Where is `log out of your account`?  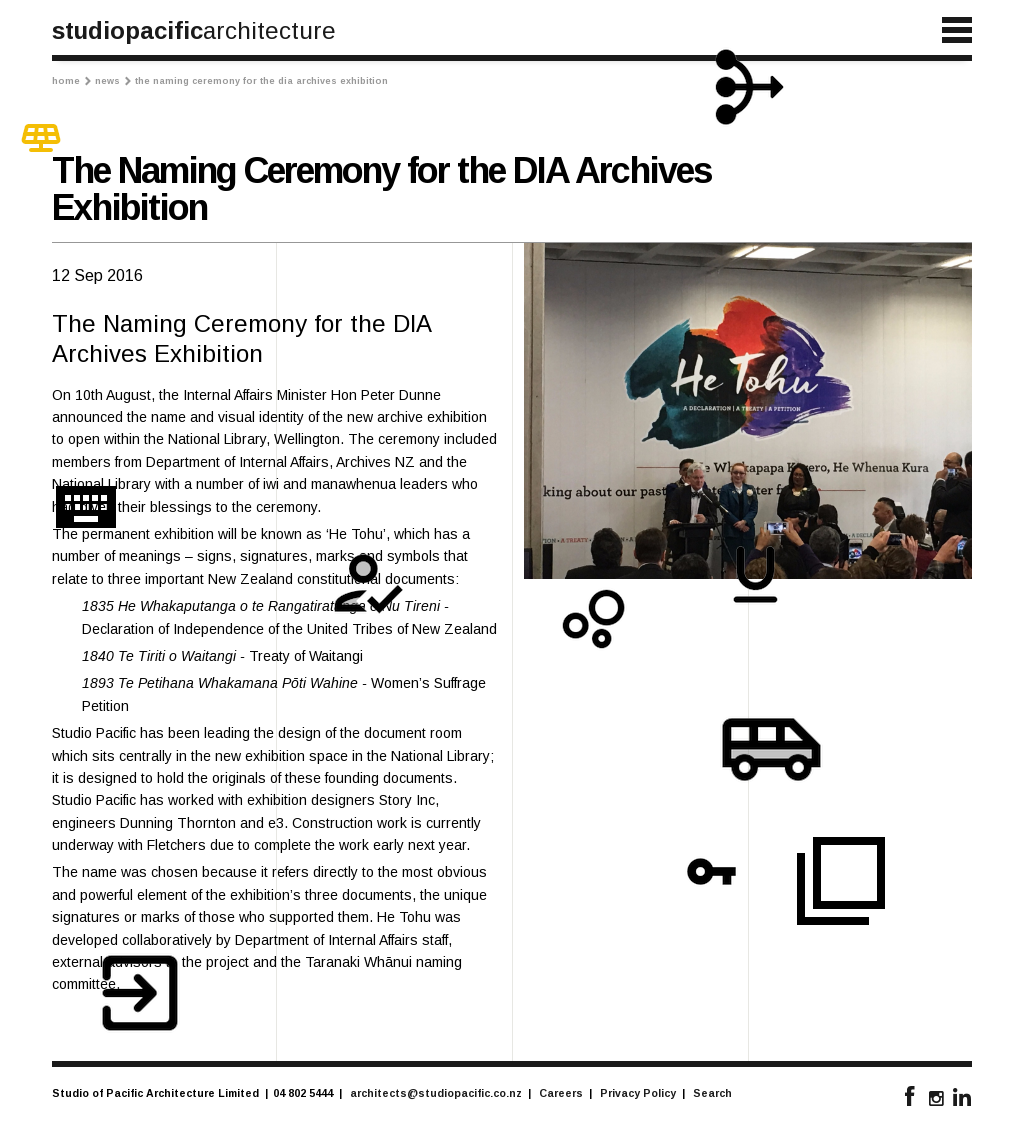
log out of your account is located at coordinates (140, 993).